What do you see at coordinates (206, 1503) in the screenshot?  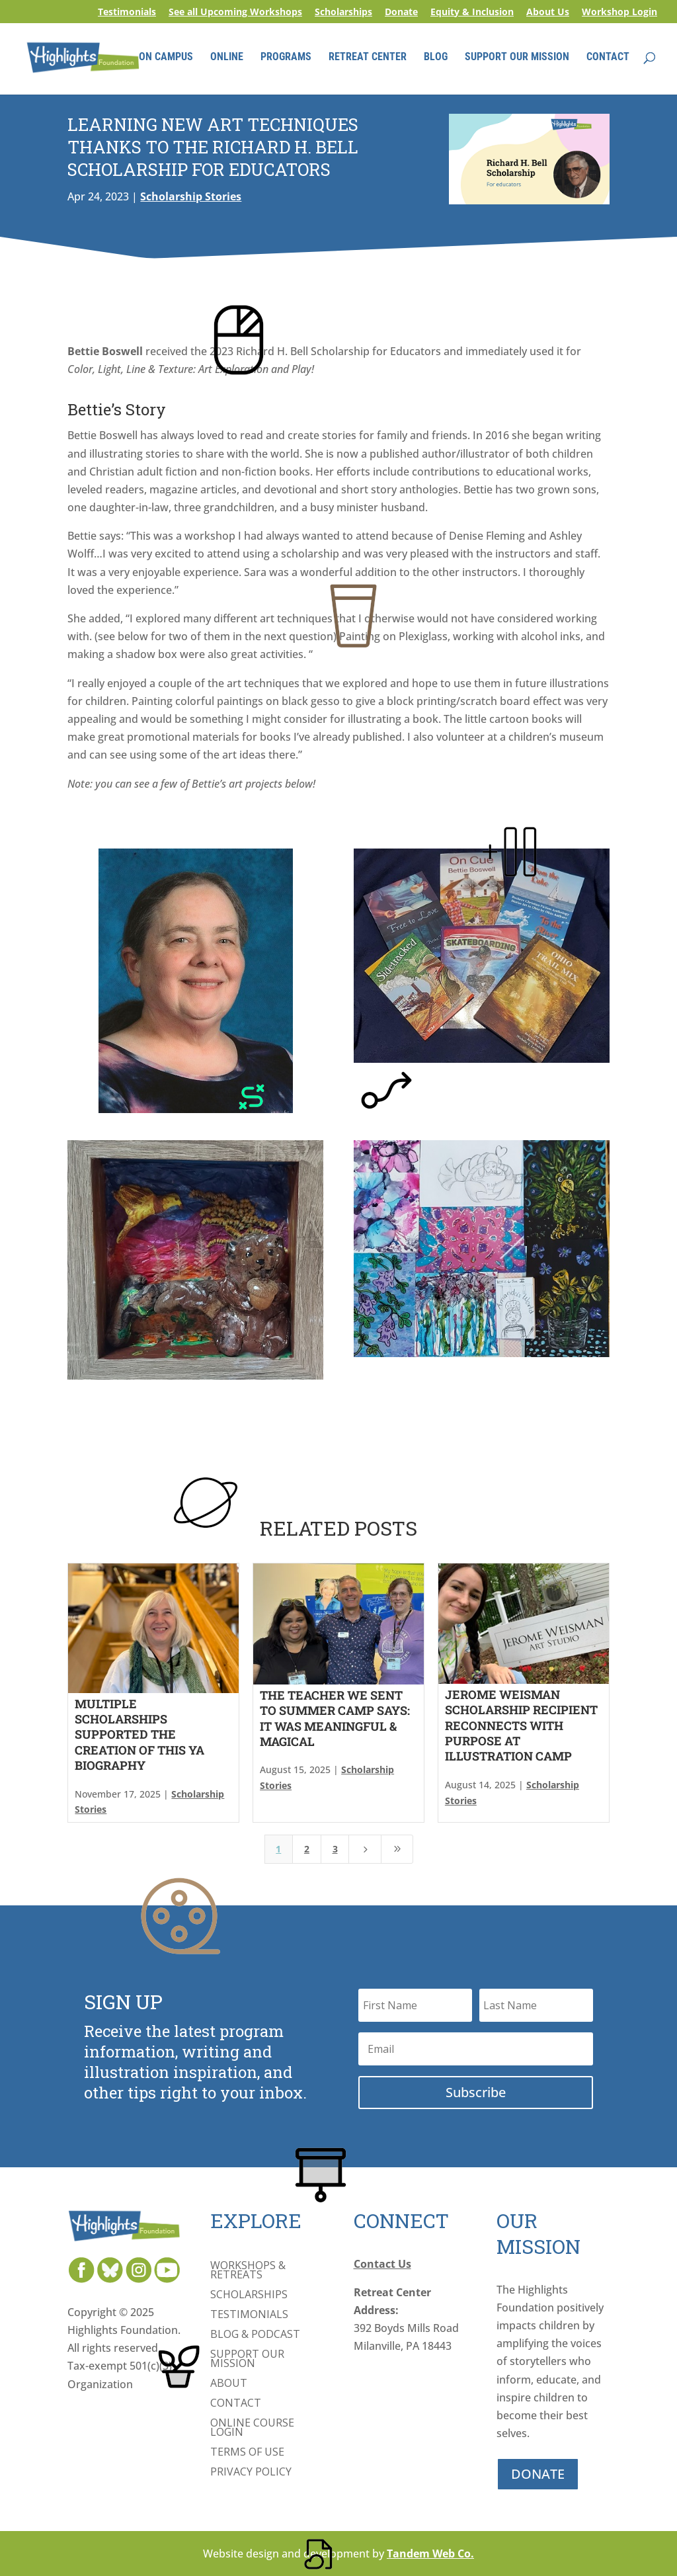 I see `explore global or worldwide content` at bounding box center [206, 1503].